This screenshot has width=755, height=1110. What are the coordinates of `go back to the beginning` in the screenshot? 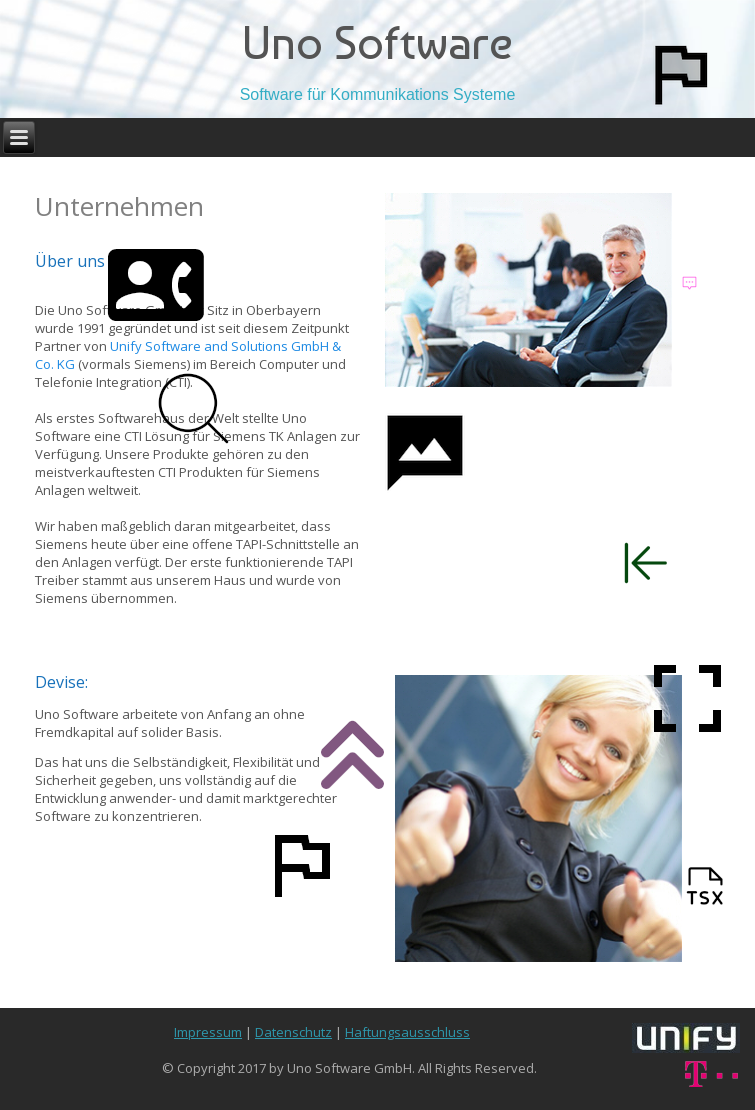 It's located at (645, 563).